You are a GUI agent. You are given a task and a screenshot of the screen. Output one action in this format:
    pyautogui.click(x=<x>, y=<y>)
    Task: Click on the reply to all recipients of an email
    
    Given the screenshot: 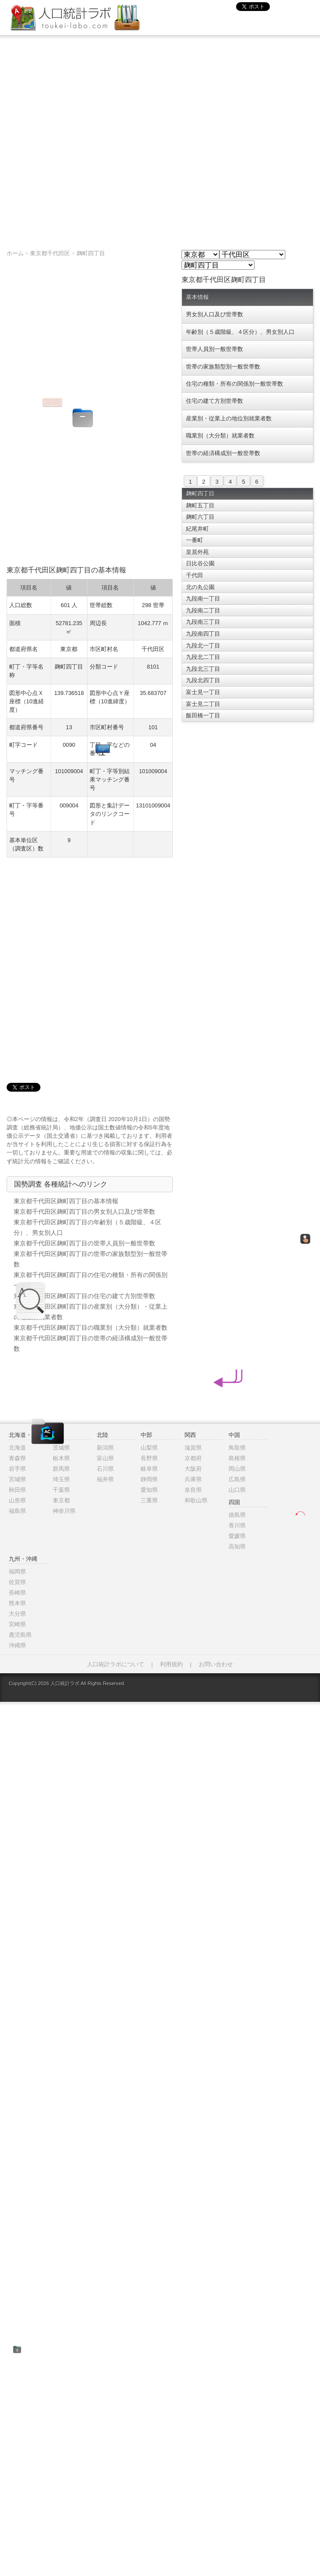 What is the action you would take?
    pyautogui.click(x=227, y=1378)
    